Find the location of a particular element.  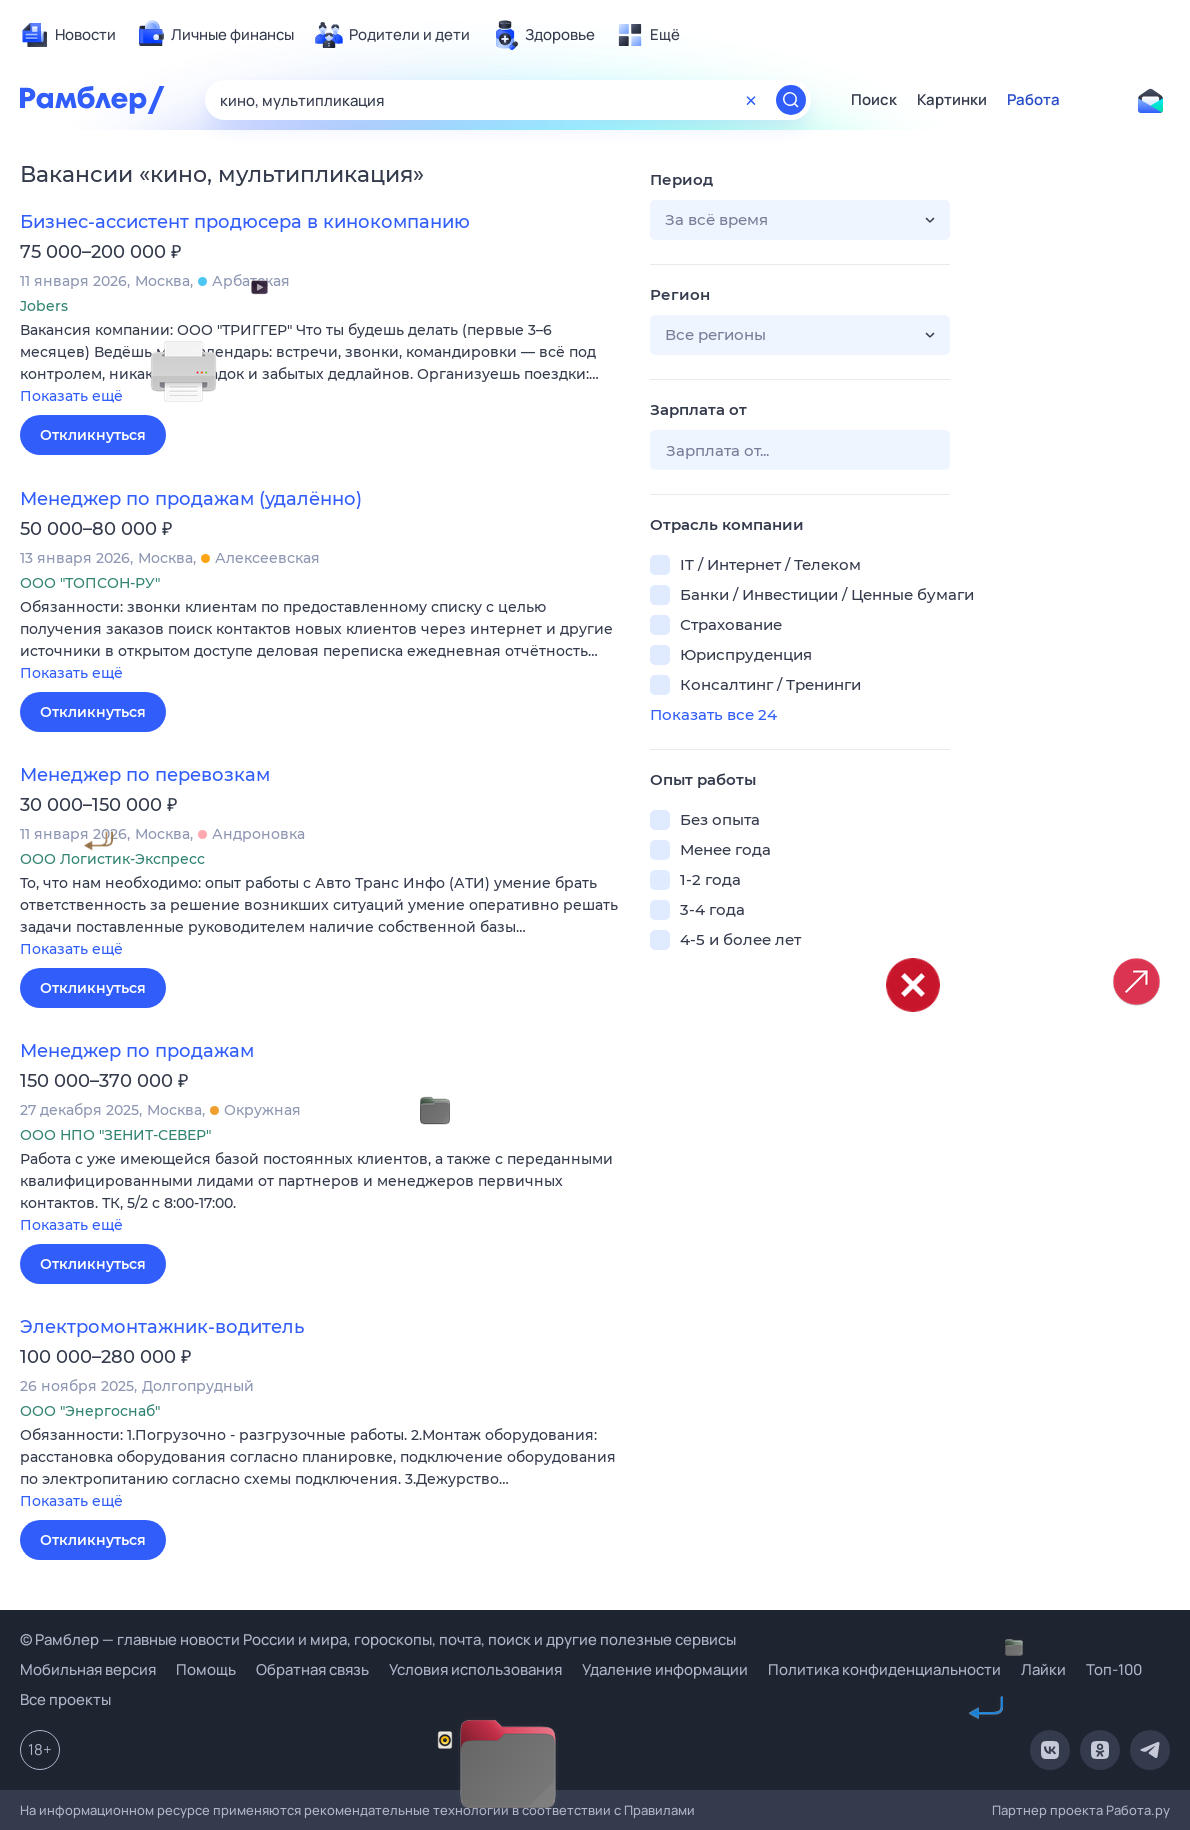

open rhythmbox music player is located at coordinates (445, 1740).